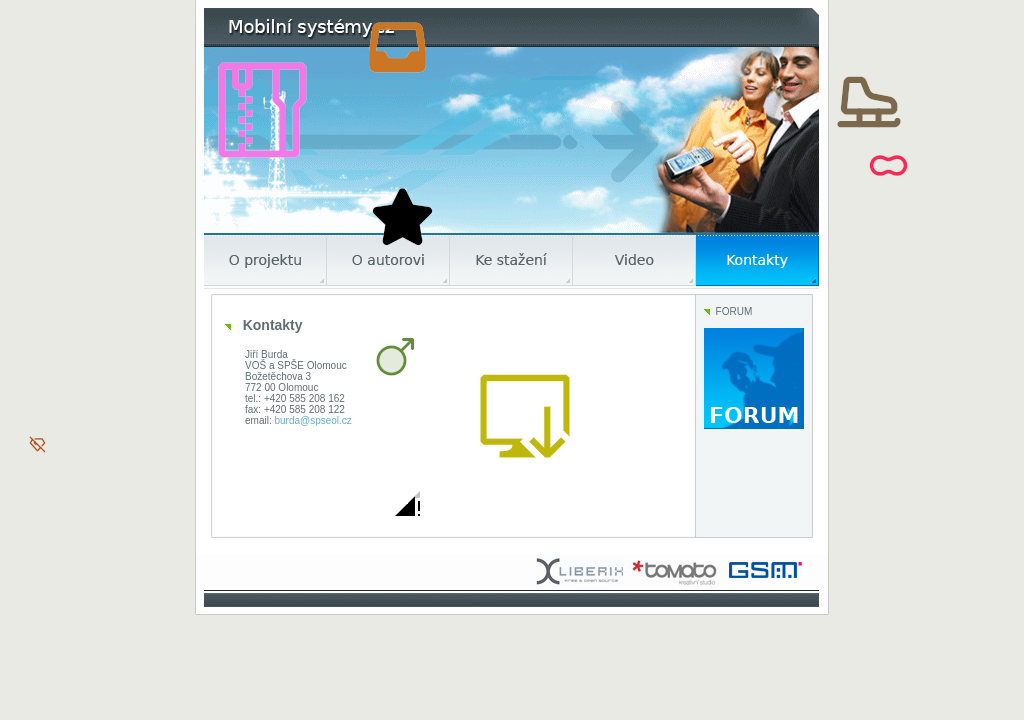 This screenshot has width=1024, height=720. What do you see at coordinates (888, 165) in the screenshot?
I see `peanut app logo or brand icon` at bounding box center [888, 165].